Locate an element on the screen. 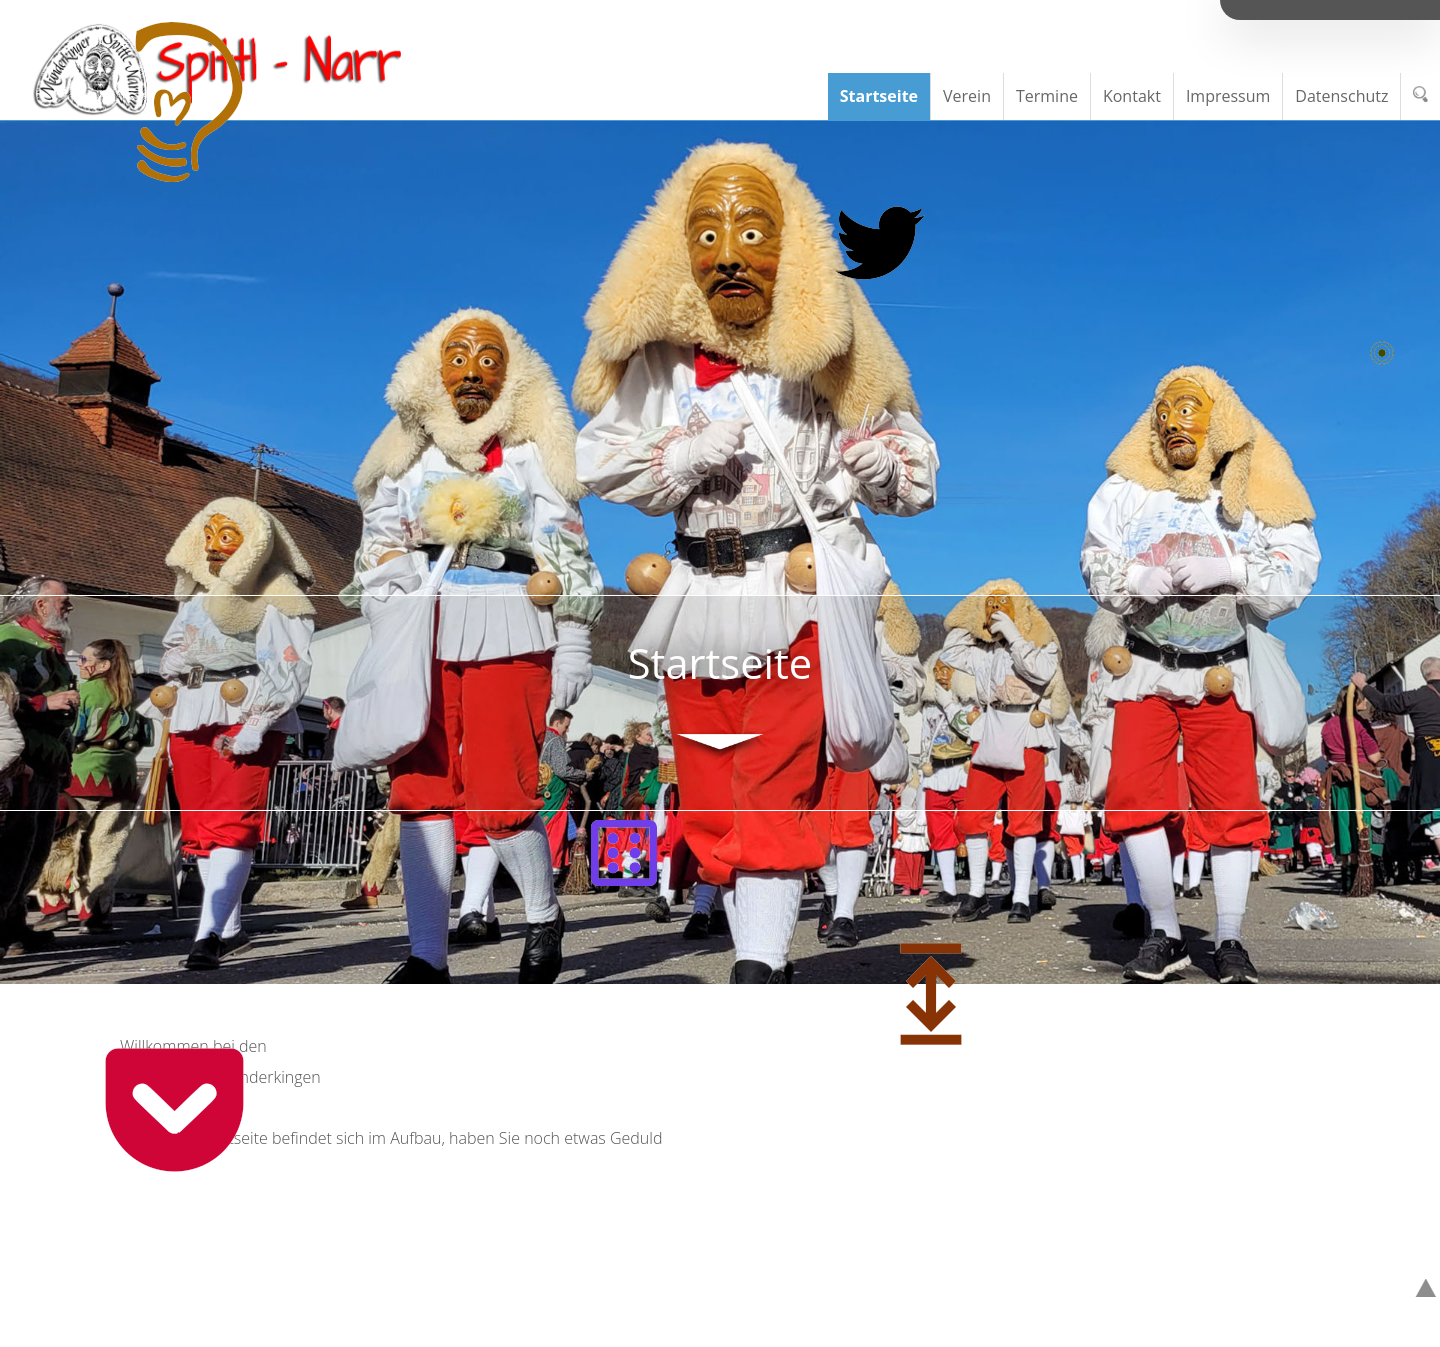 Image resolution: width=1440 pixels, height=1347 pixels. save to Pocket is located at coordinates (174, 1107).